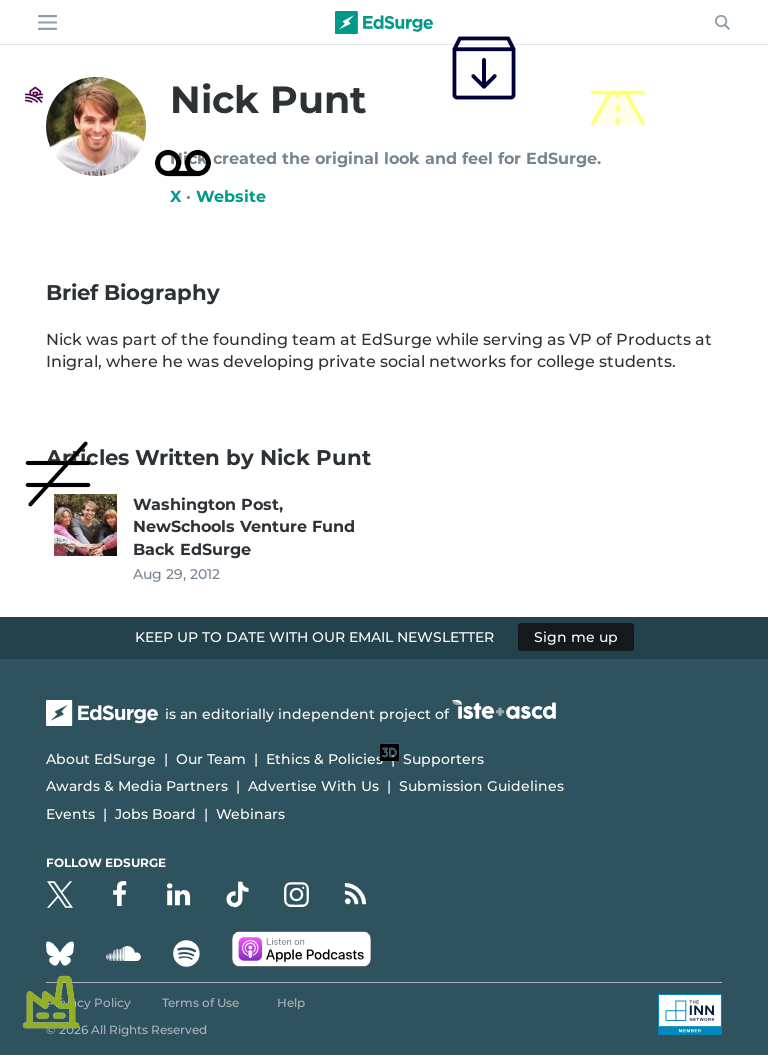 The height and width of the screenshot is (1055, 768). Describe the element at coordinates (51, 1004) in the screenshot. I see `view manufacturing or production settings` at that location.